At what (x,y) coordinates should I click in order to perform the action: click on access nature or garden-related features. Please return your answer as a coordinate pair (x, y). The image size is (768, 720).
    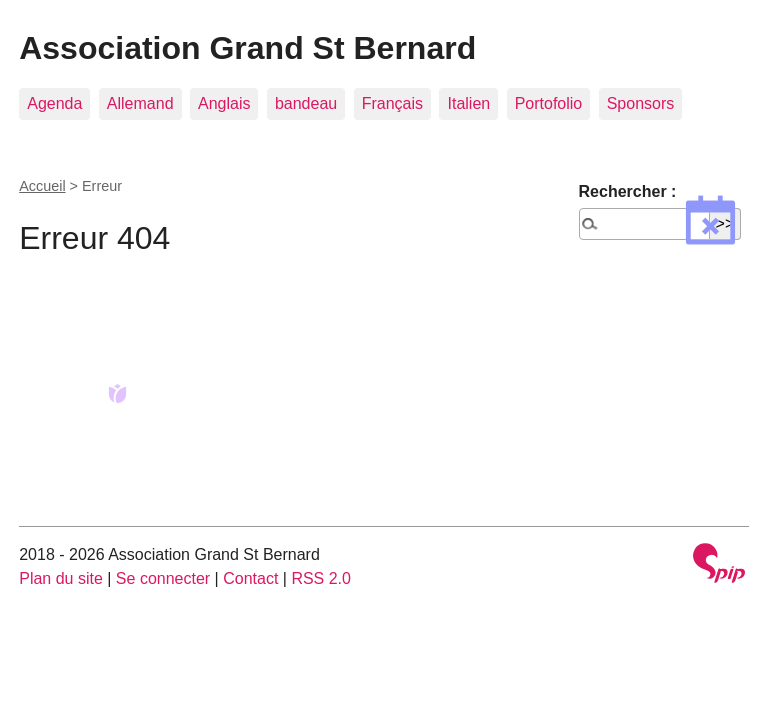
    Looking at the image, I should click on (117, 393).